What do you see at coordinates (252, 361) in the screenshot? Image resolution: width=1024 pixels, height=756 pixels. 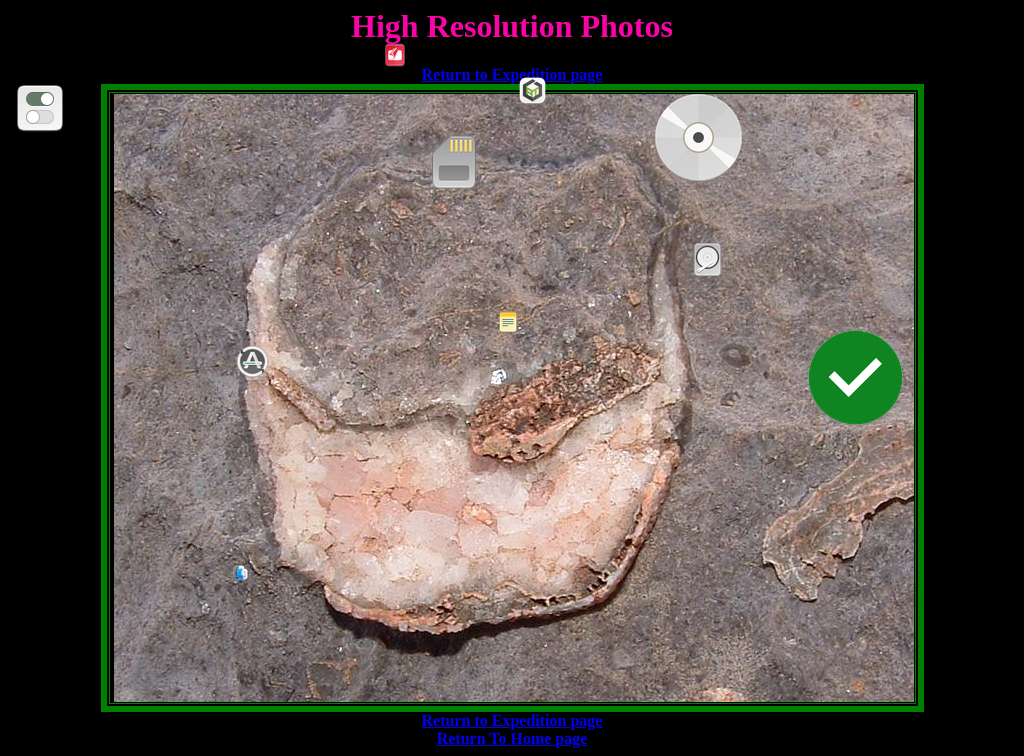 I see `open the software update manager` at bounding box center [252, 361].